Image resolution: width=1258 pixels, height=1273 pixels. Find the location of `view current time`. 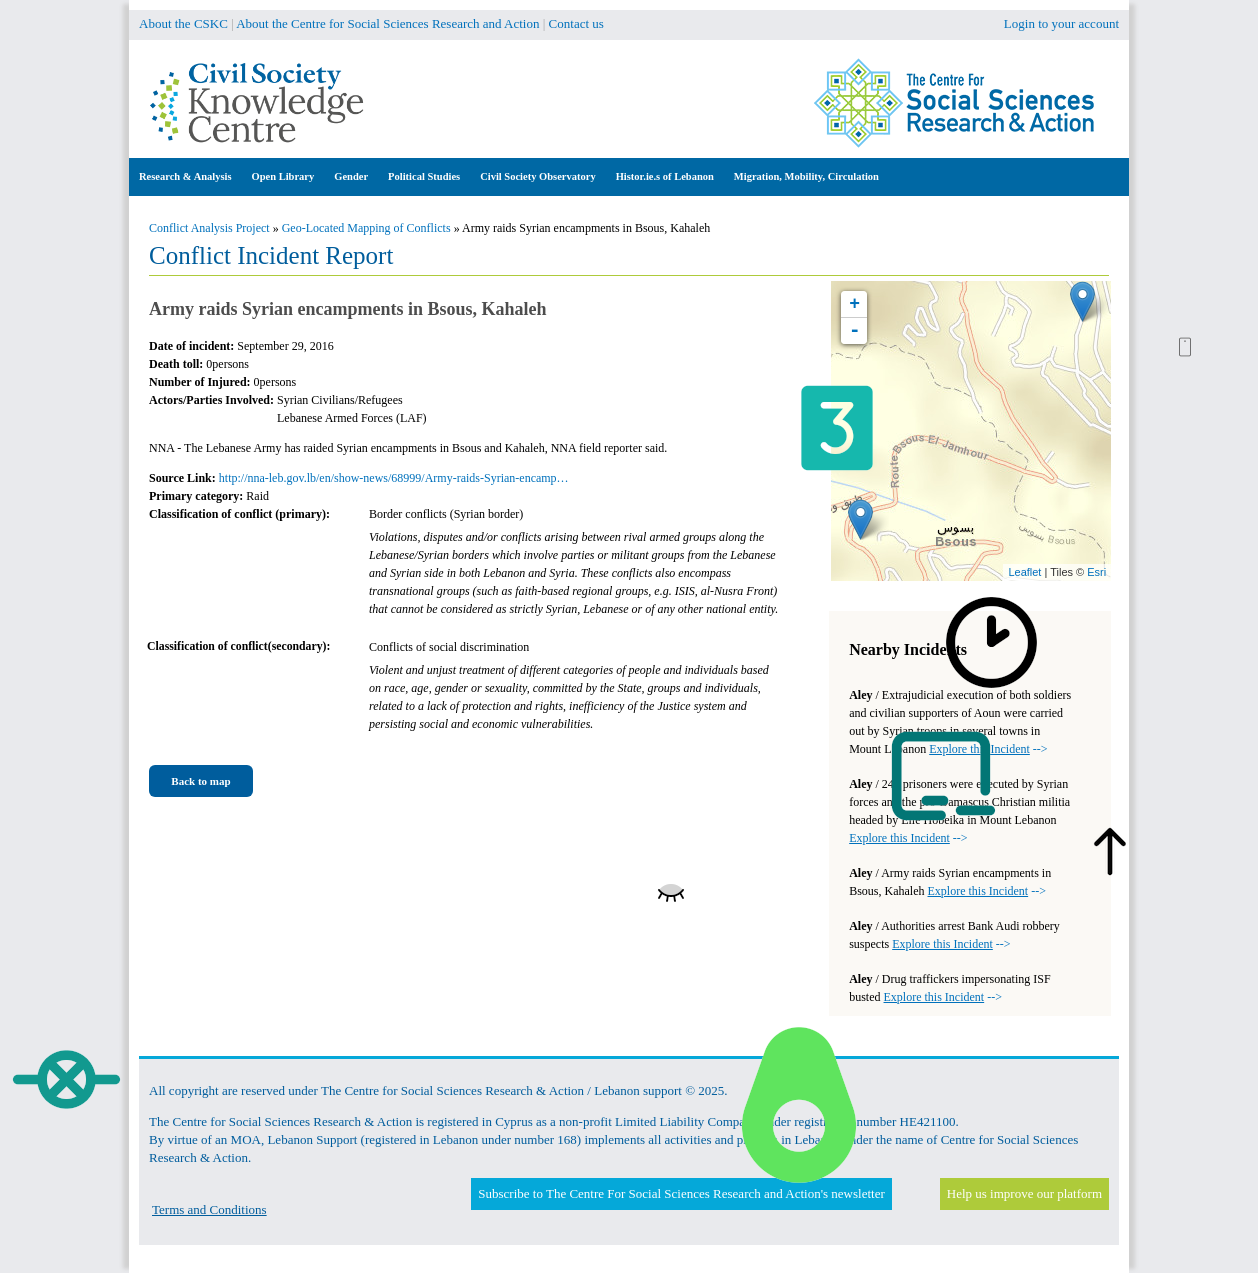

view current time is located at coordinates (991, 642).